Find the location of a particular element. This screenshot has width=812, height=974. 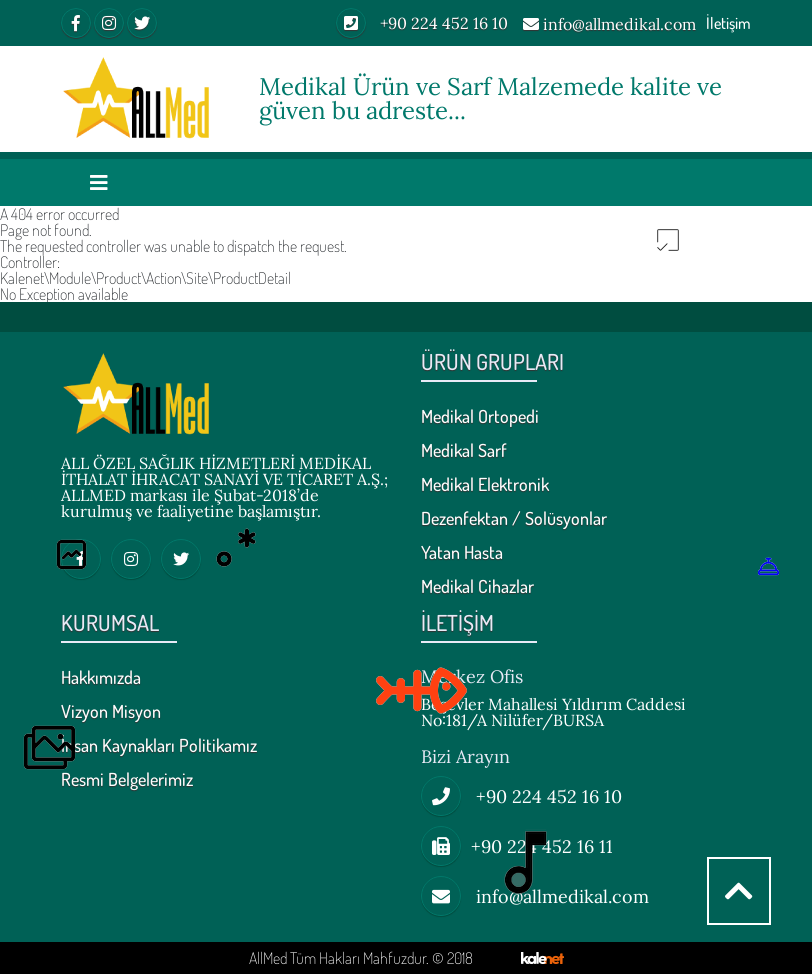

toggle regular expression search mode is located at coordinates (236, 547).